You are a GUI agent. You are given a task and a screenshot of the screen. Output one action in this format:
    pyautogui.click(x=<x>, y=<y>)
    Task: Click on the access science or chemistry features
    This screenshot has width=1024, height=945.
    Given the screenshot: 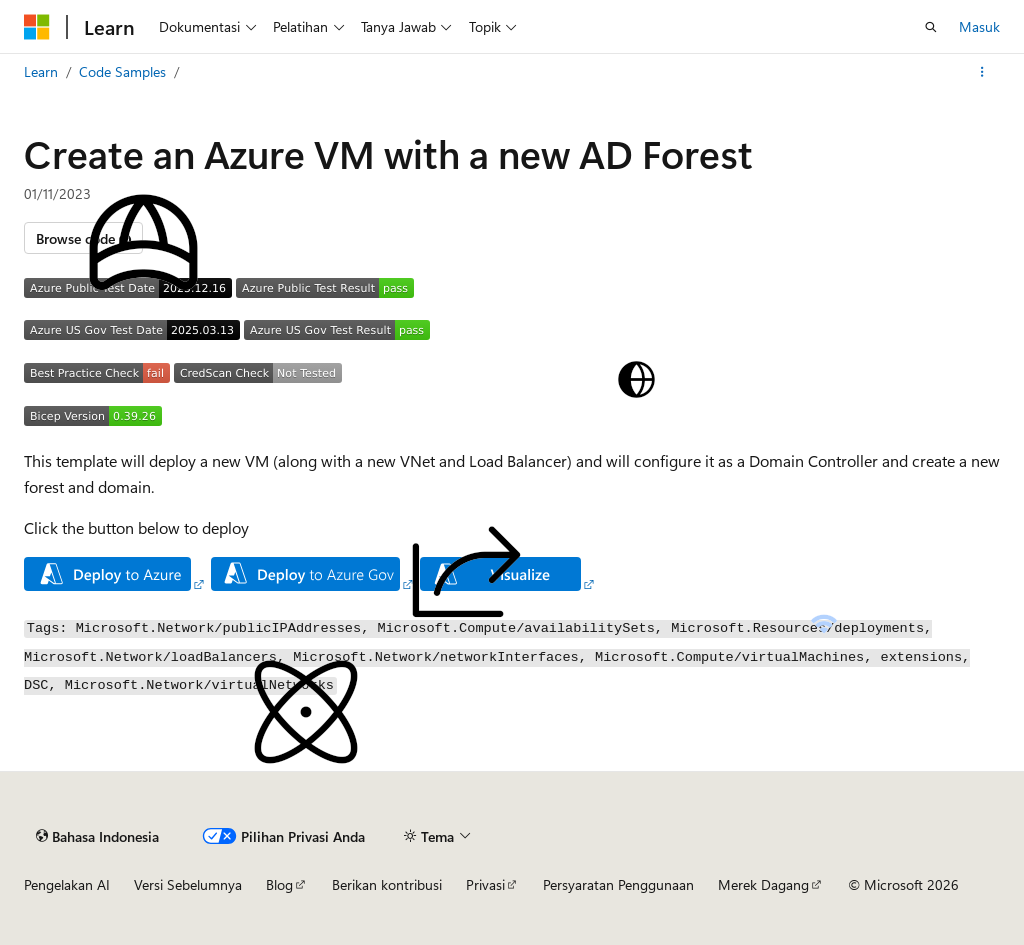 What is the action you would take?
    pyautogui.click(x=306, y=712)
    